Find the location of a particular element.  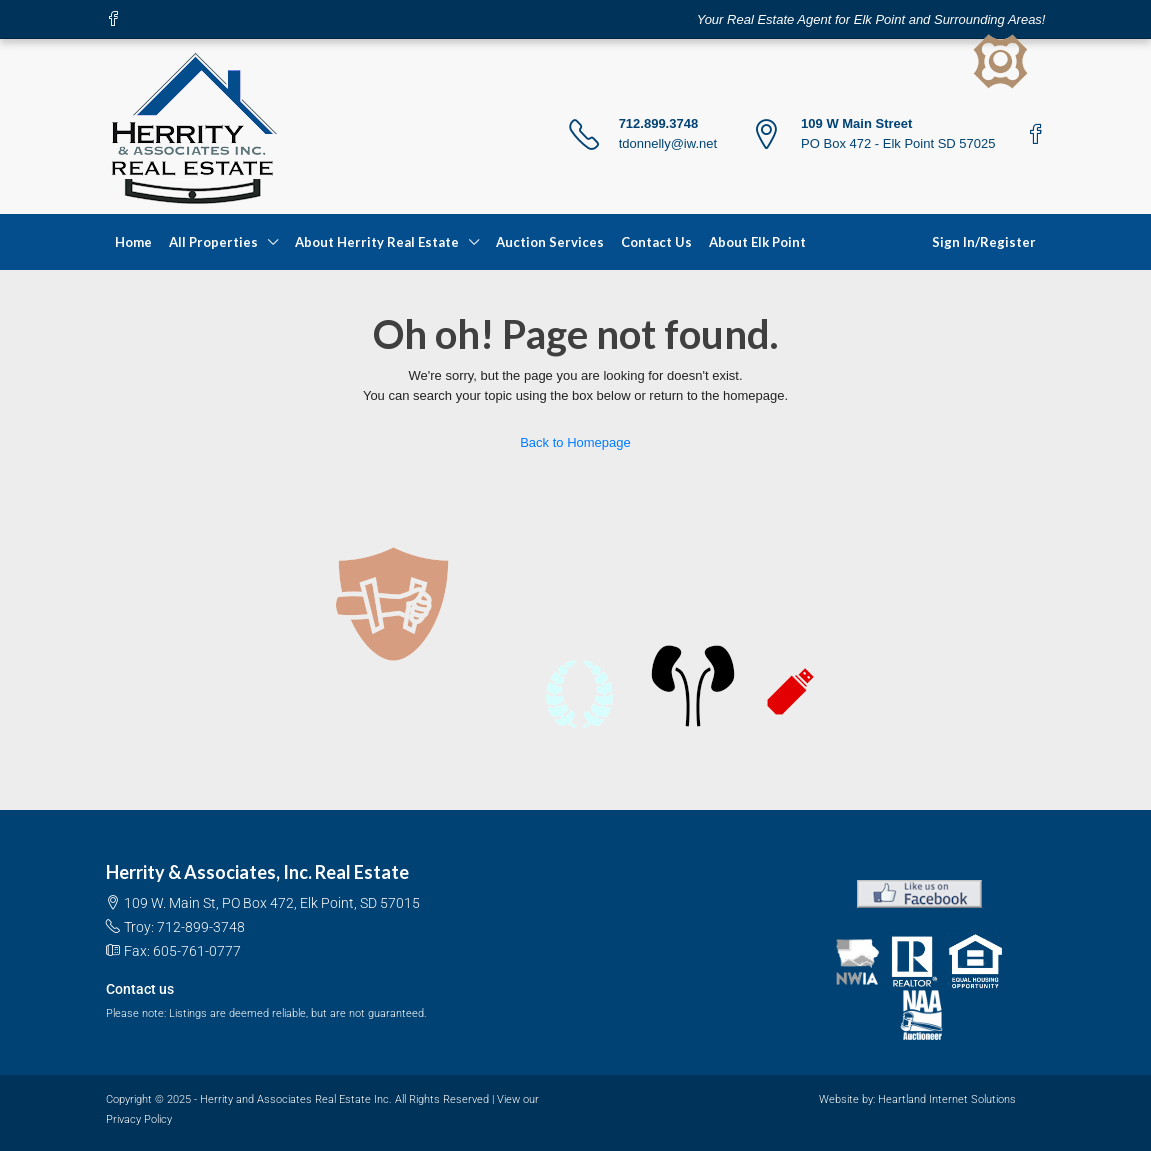

view kidney health information is located at coordinates (693, 686).